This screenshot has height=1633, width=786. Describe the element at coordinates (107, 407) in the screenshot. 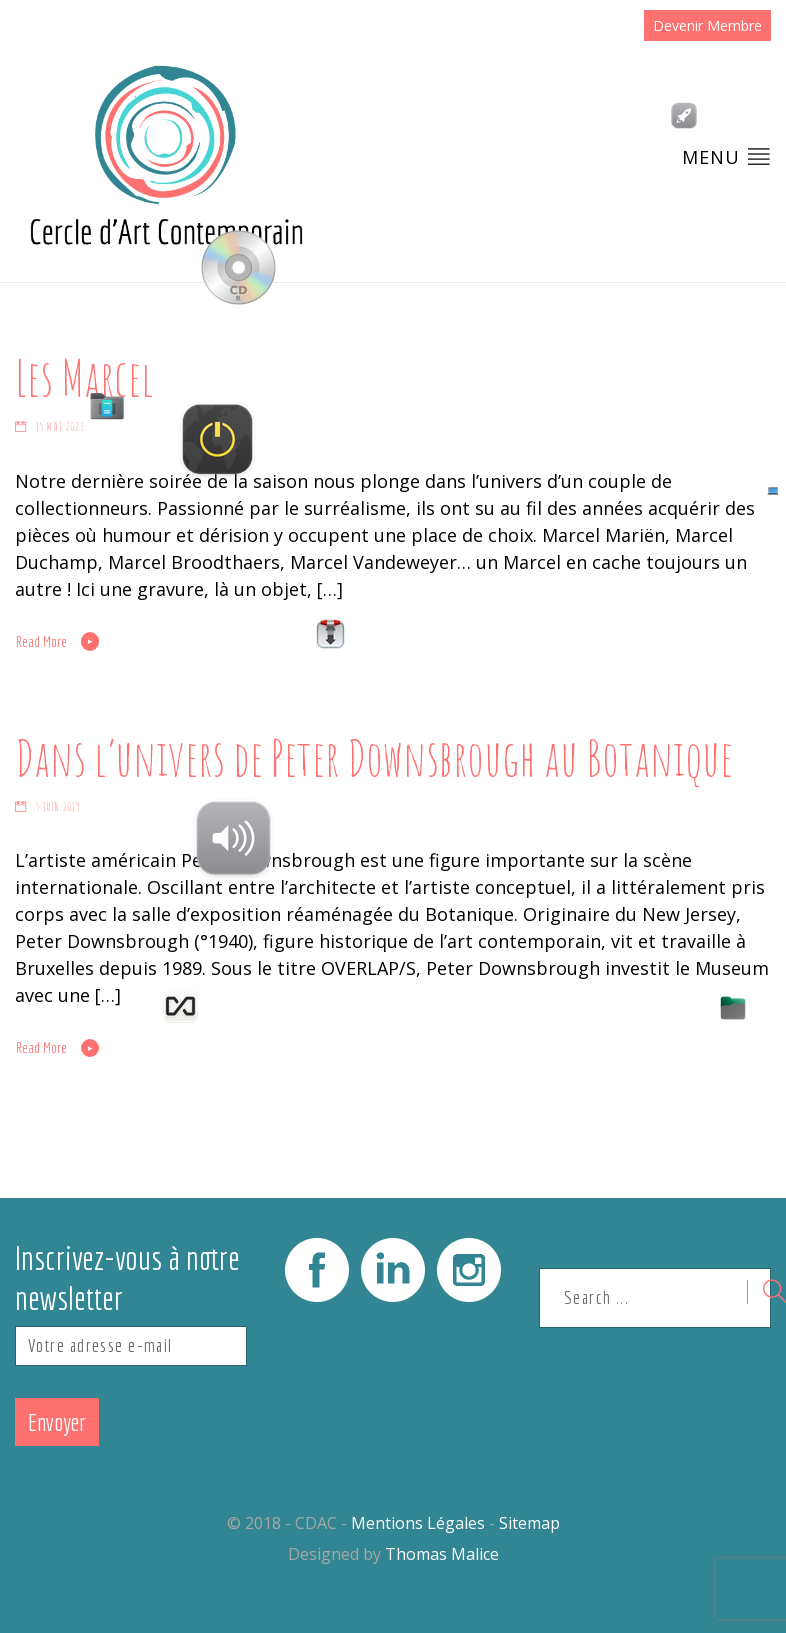

I see `open Hyper-V virtual machine files folder` at that location.